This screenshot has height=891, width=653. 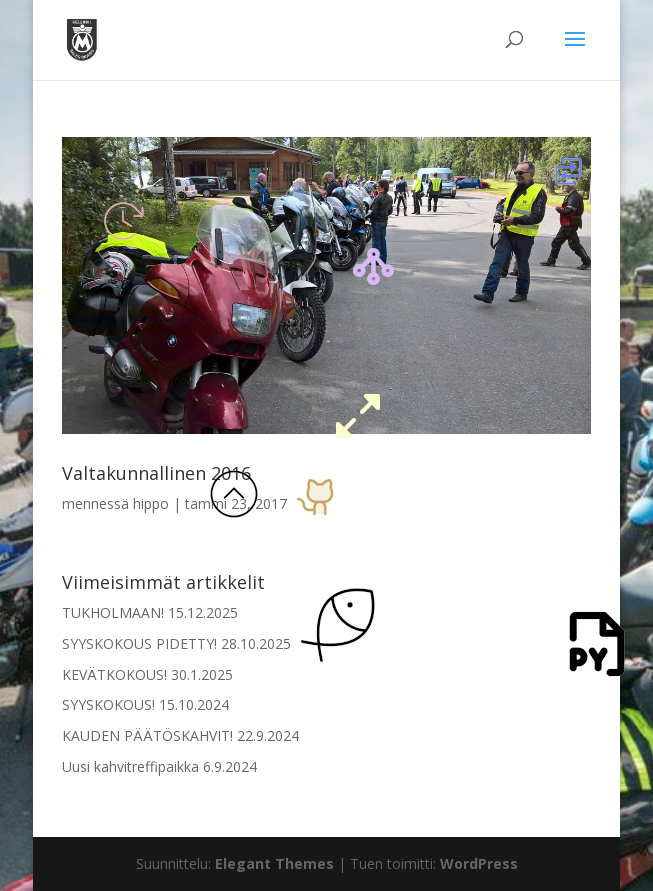 I want to click on scroll up or return to top, so click(x=234, y=494).